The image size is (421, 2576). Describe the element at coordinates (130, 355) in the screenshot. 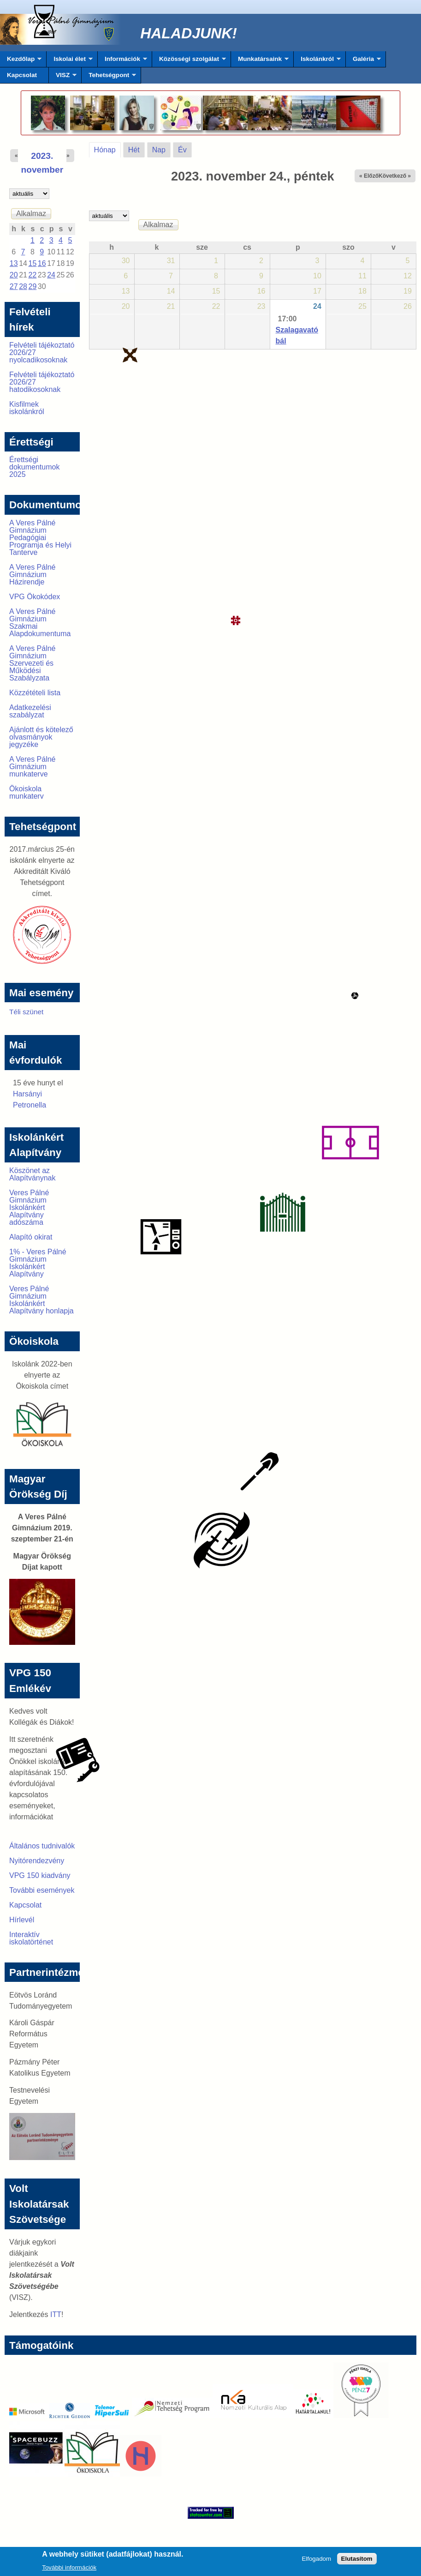

I see `expand content in multiple directions` at that location.